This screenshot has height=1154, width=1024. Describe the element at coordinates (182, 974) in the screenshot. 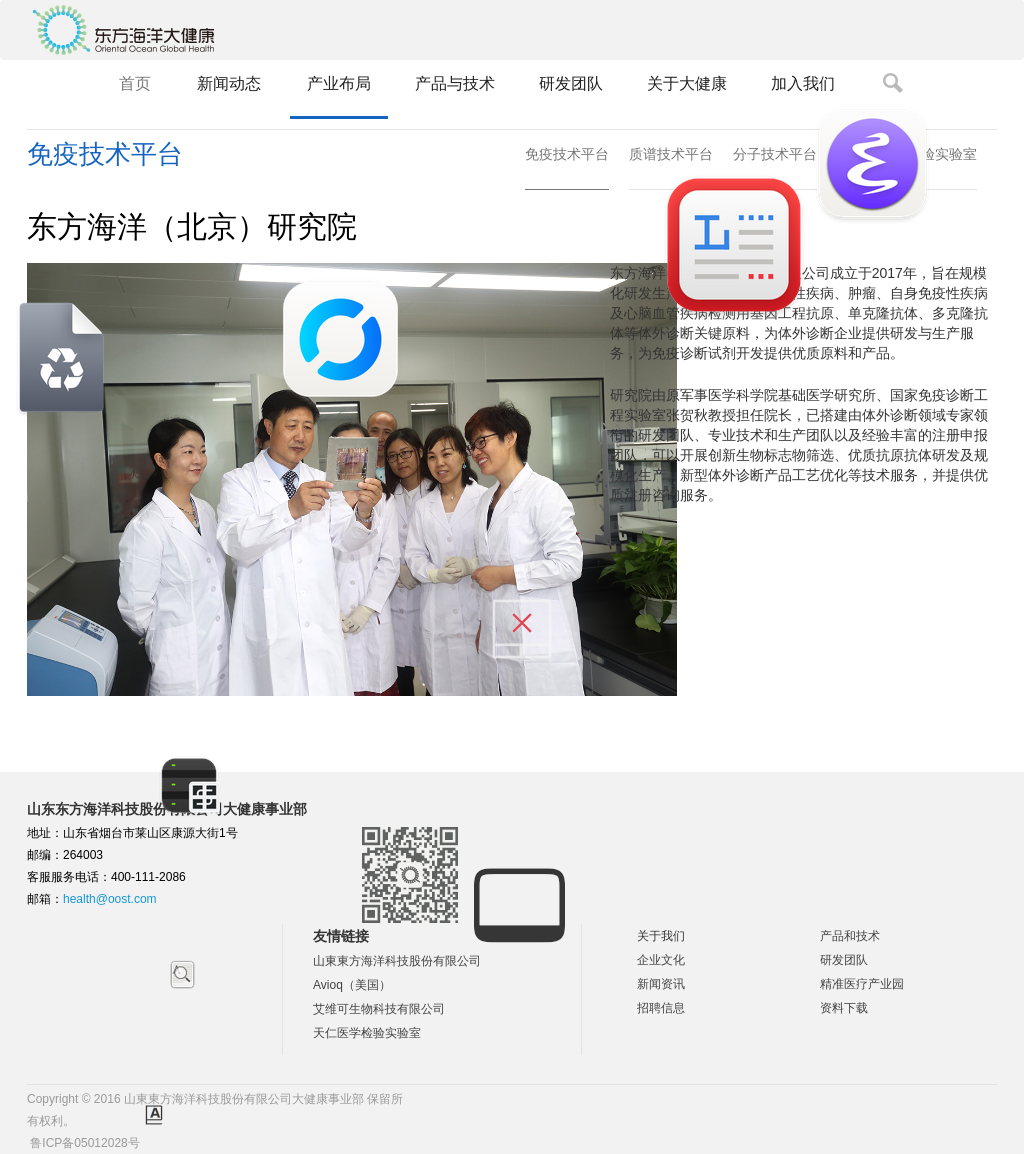

I see `open document viewer application` at that location.